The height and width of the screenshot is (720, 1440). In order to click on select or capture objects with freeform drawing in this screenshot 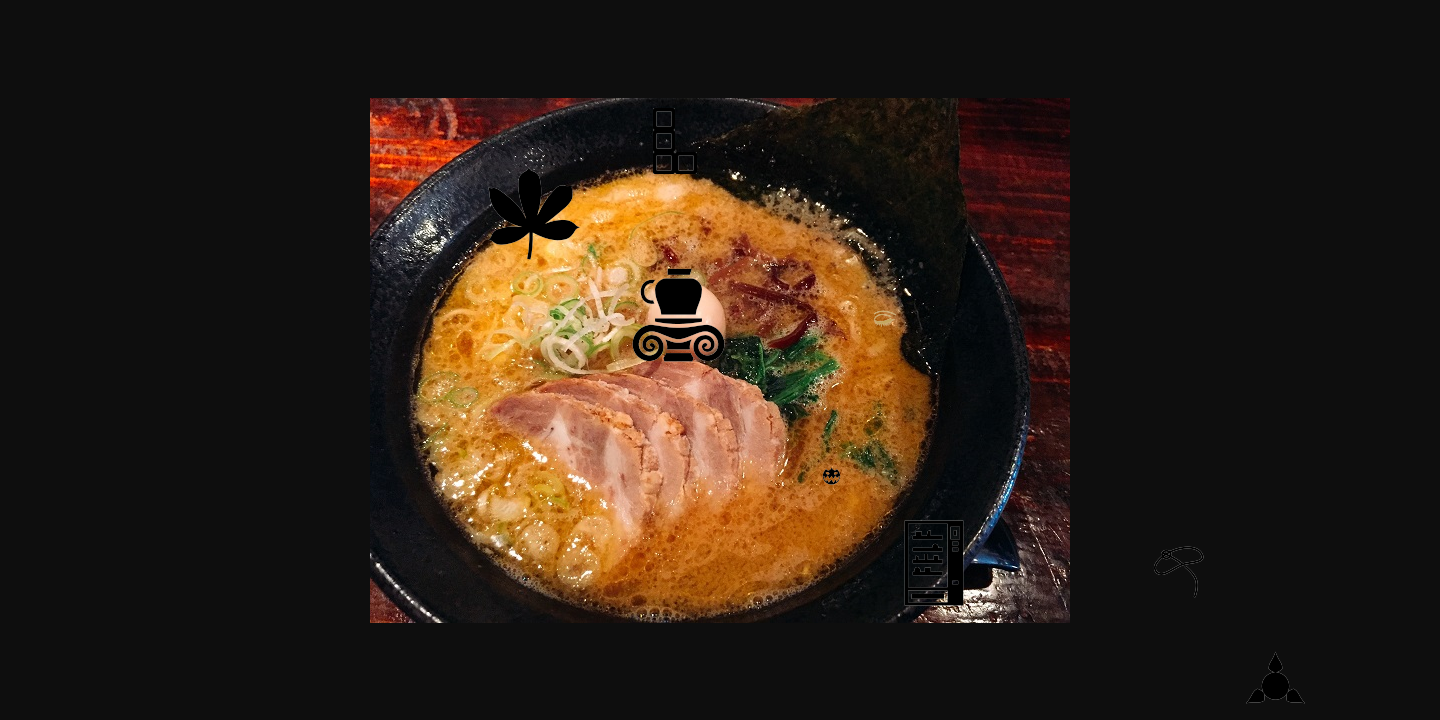, I will do `click(1179, 572)`.